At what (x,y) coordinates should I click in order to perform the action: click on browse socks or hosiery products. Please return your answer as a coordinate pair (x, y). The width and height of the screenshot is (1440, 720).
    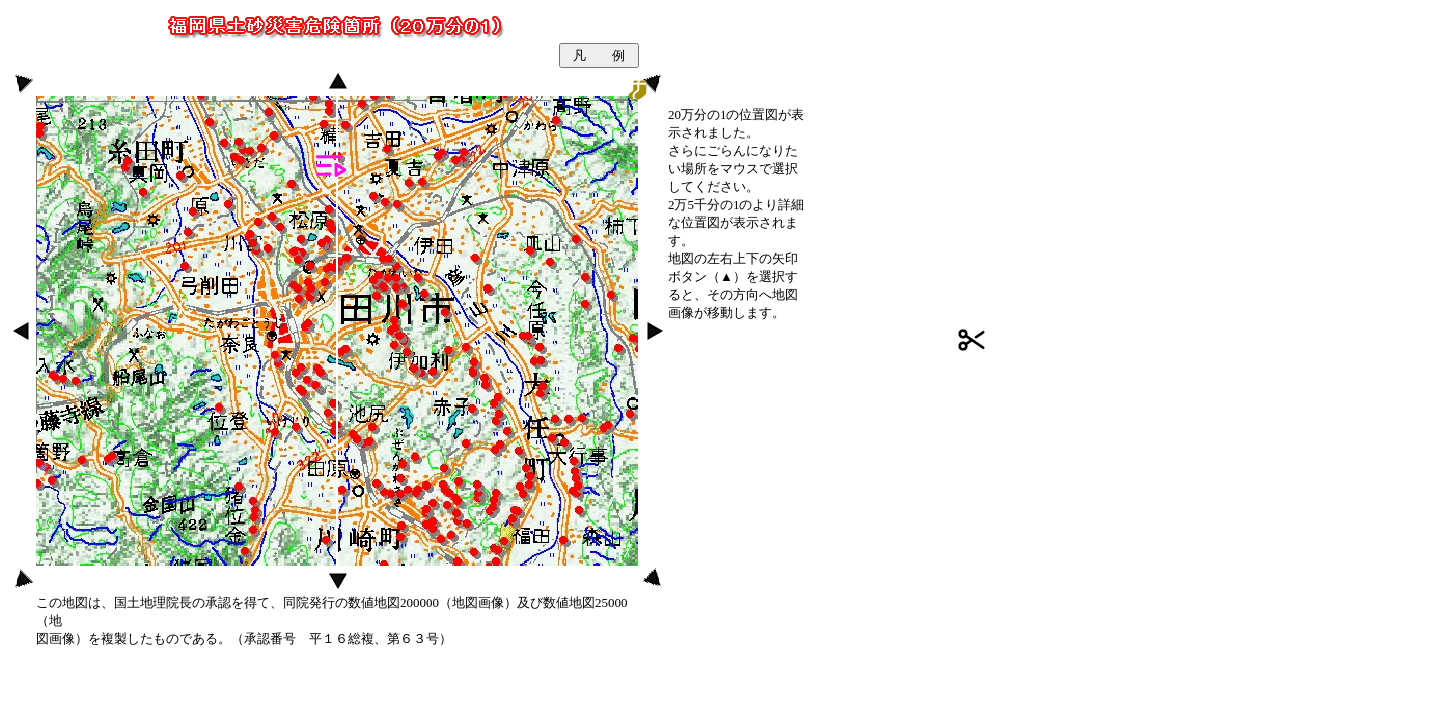
    Looking at the image, I should click on (638, 90).